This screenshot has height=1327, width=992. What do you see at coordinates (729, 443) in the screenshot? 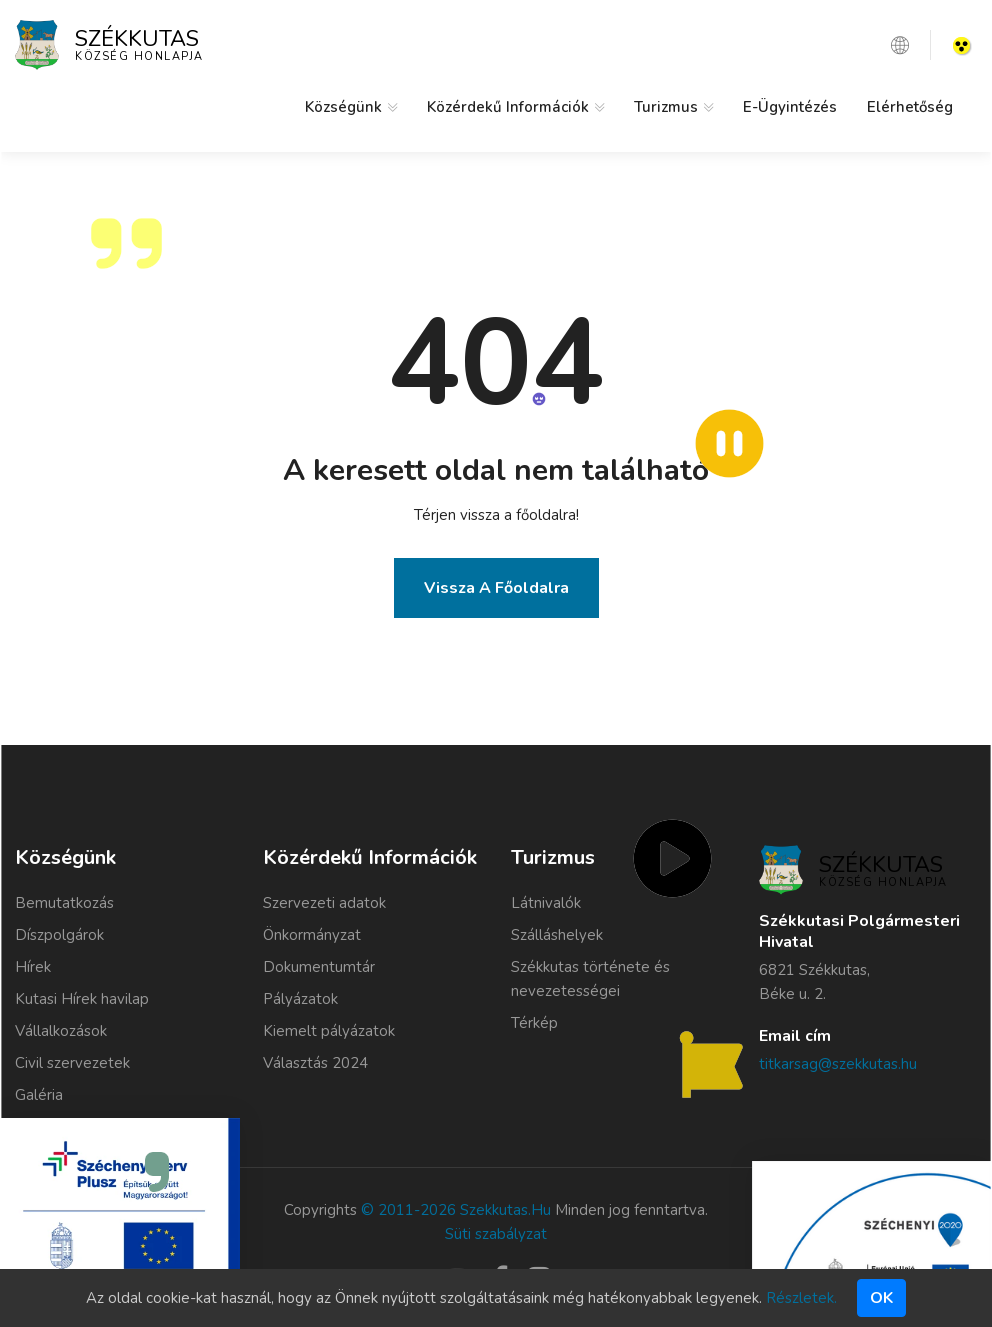
I see `pause media playback` at bounding box center [729, 443].